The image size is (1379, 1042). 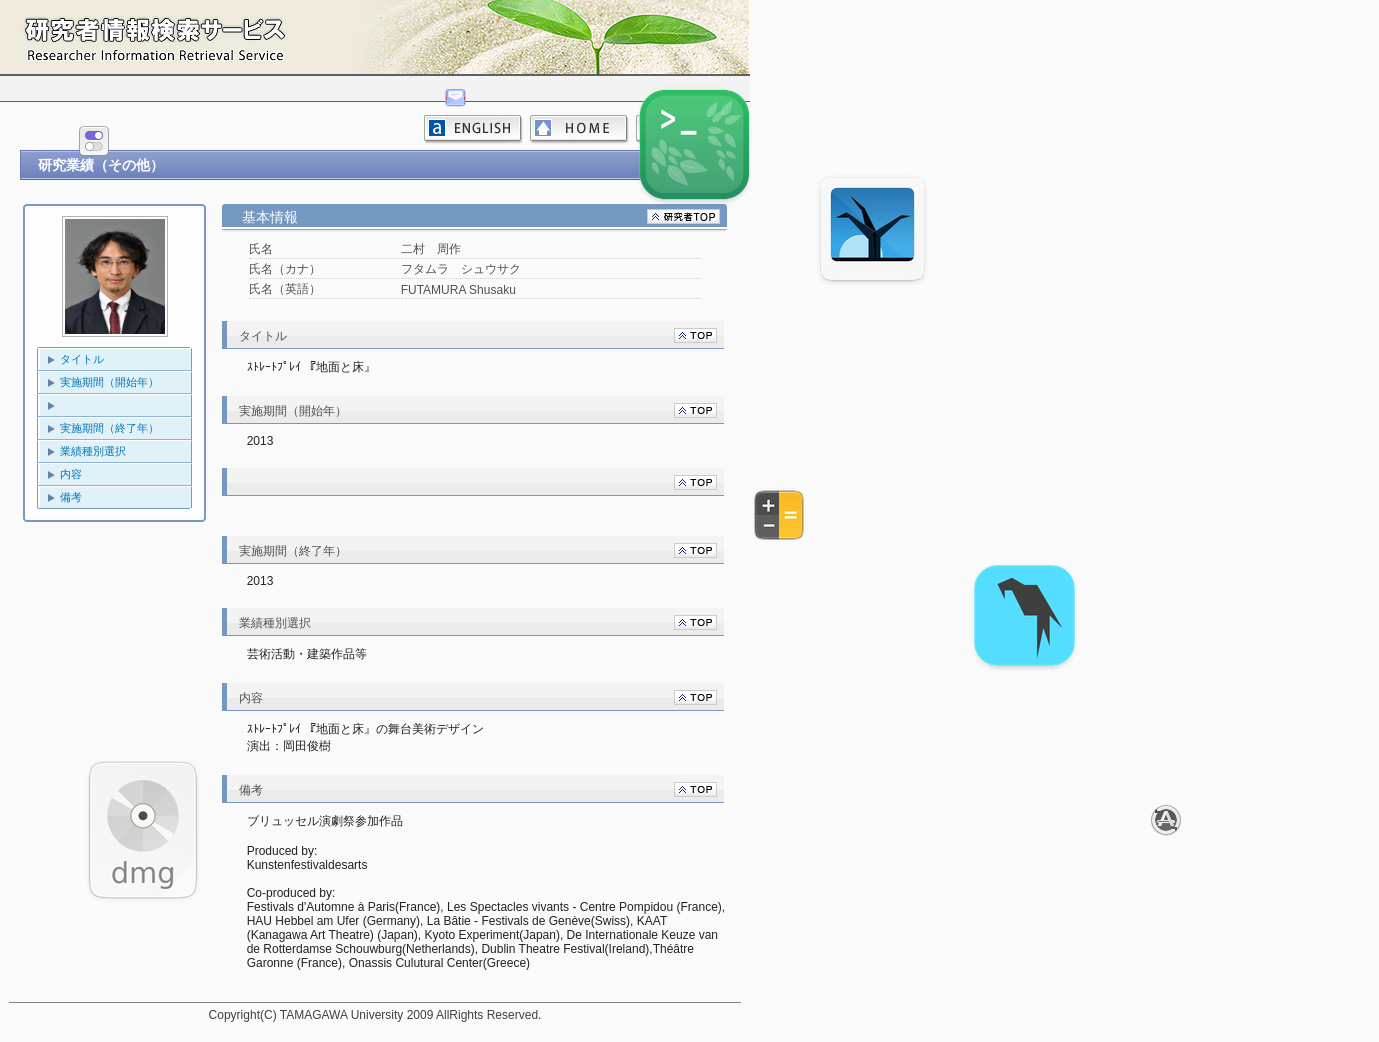 I want to click on open the calculator app, so click(x=779, y=515).